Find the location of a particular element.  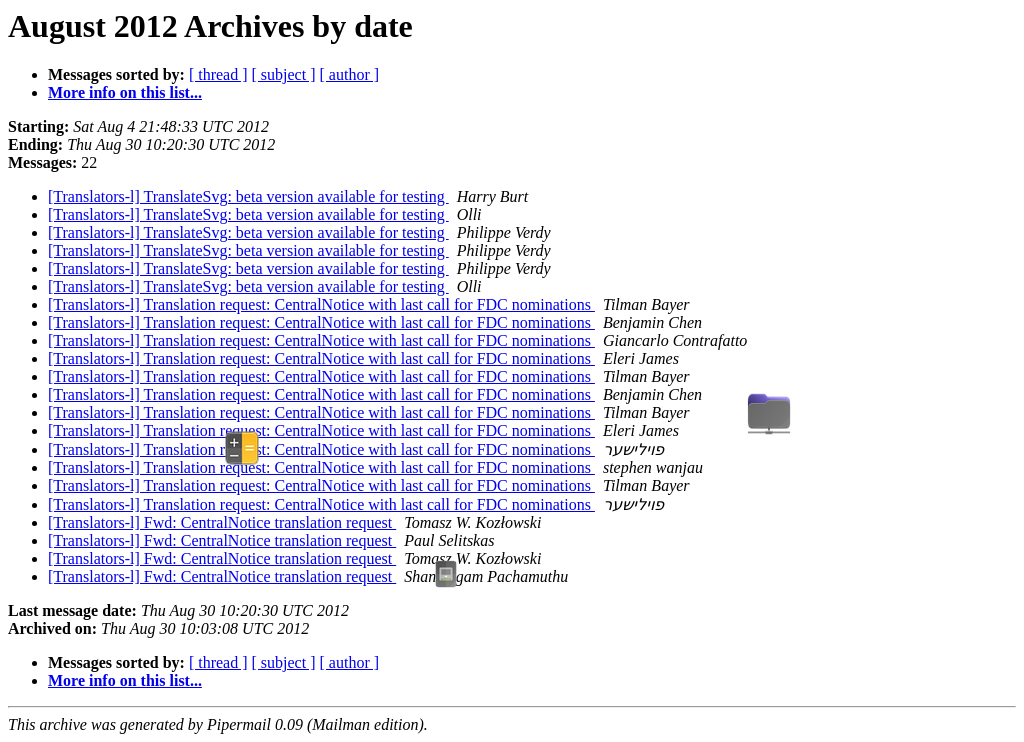

access files stored on a remote server or network location is located at coordinates (769, 413).